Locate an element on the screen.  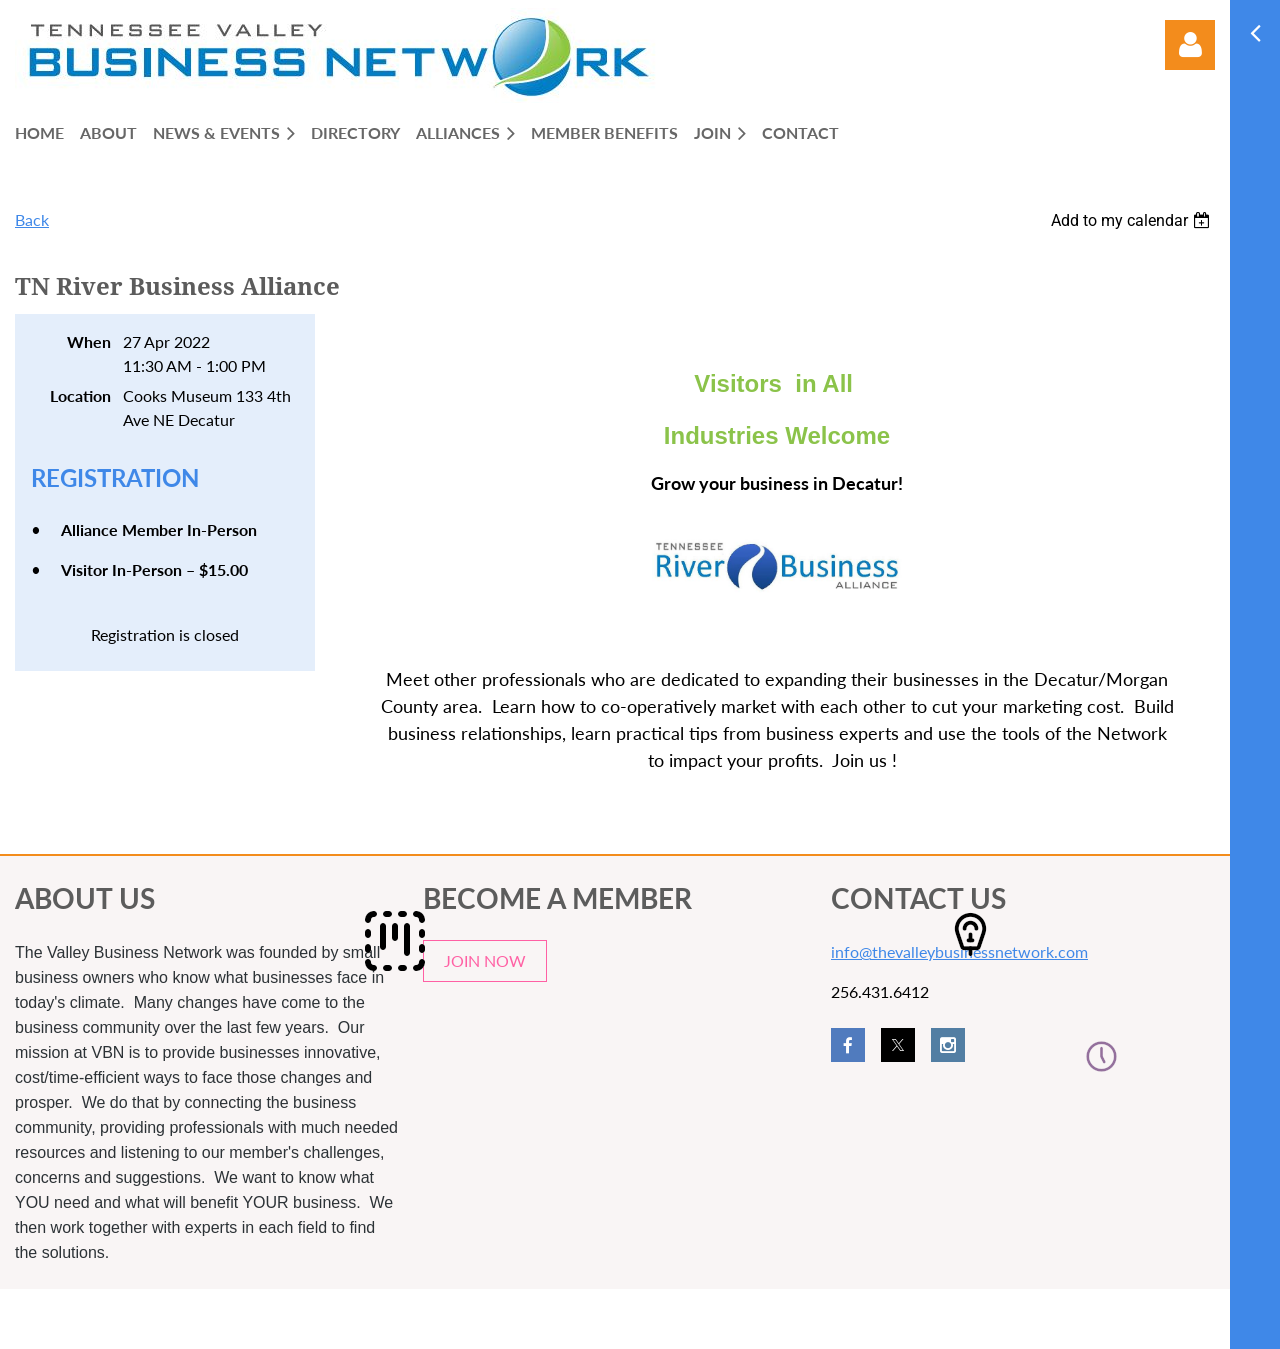
indicates the time is 5 o'clock is located at coordinates (1101, 1056).